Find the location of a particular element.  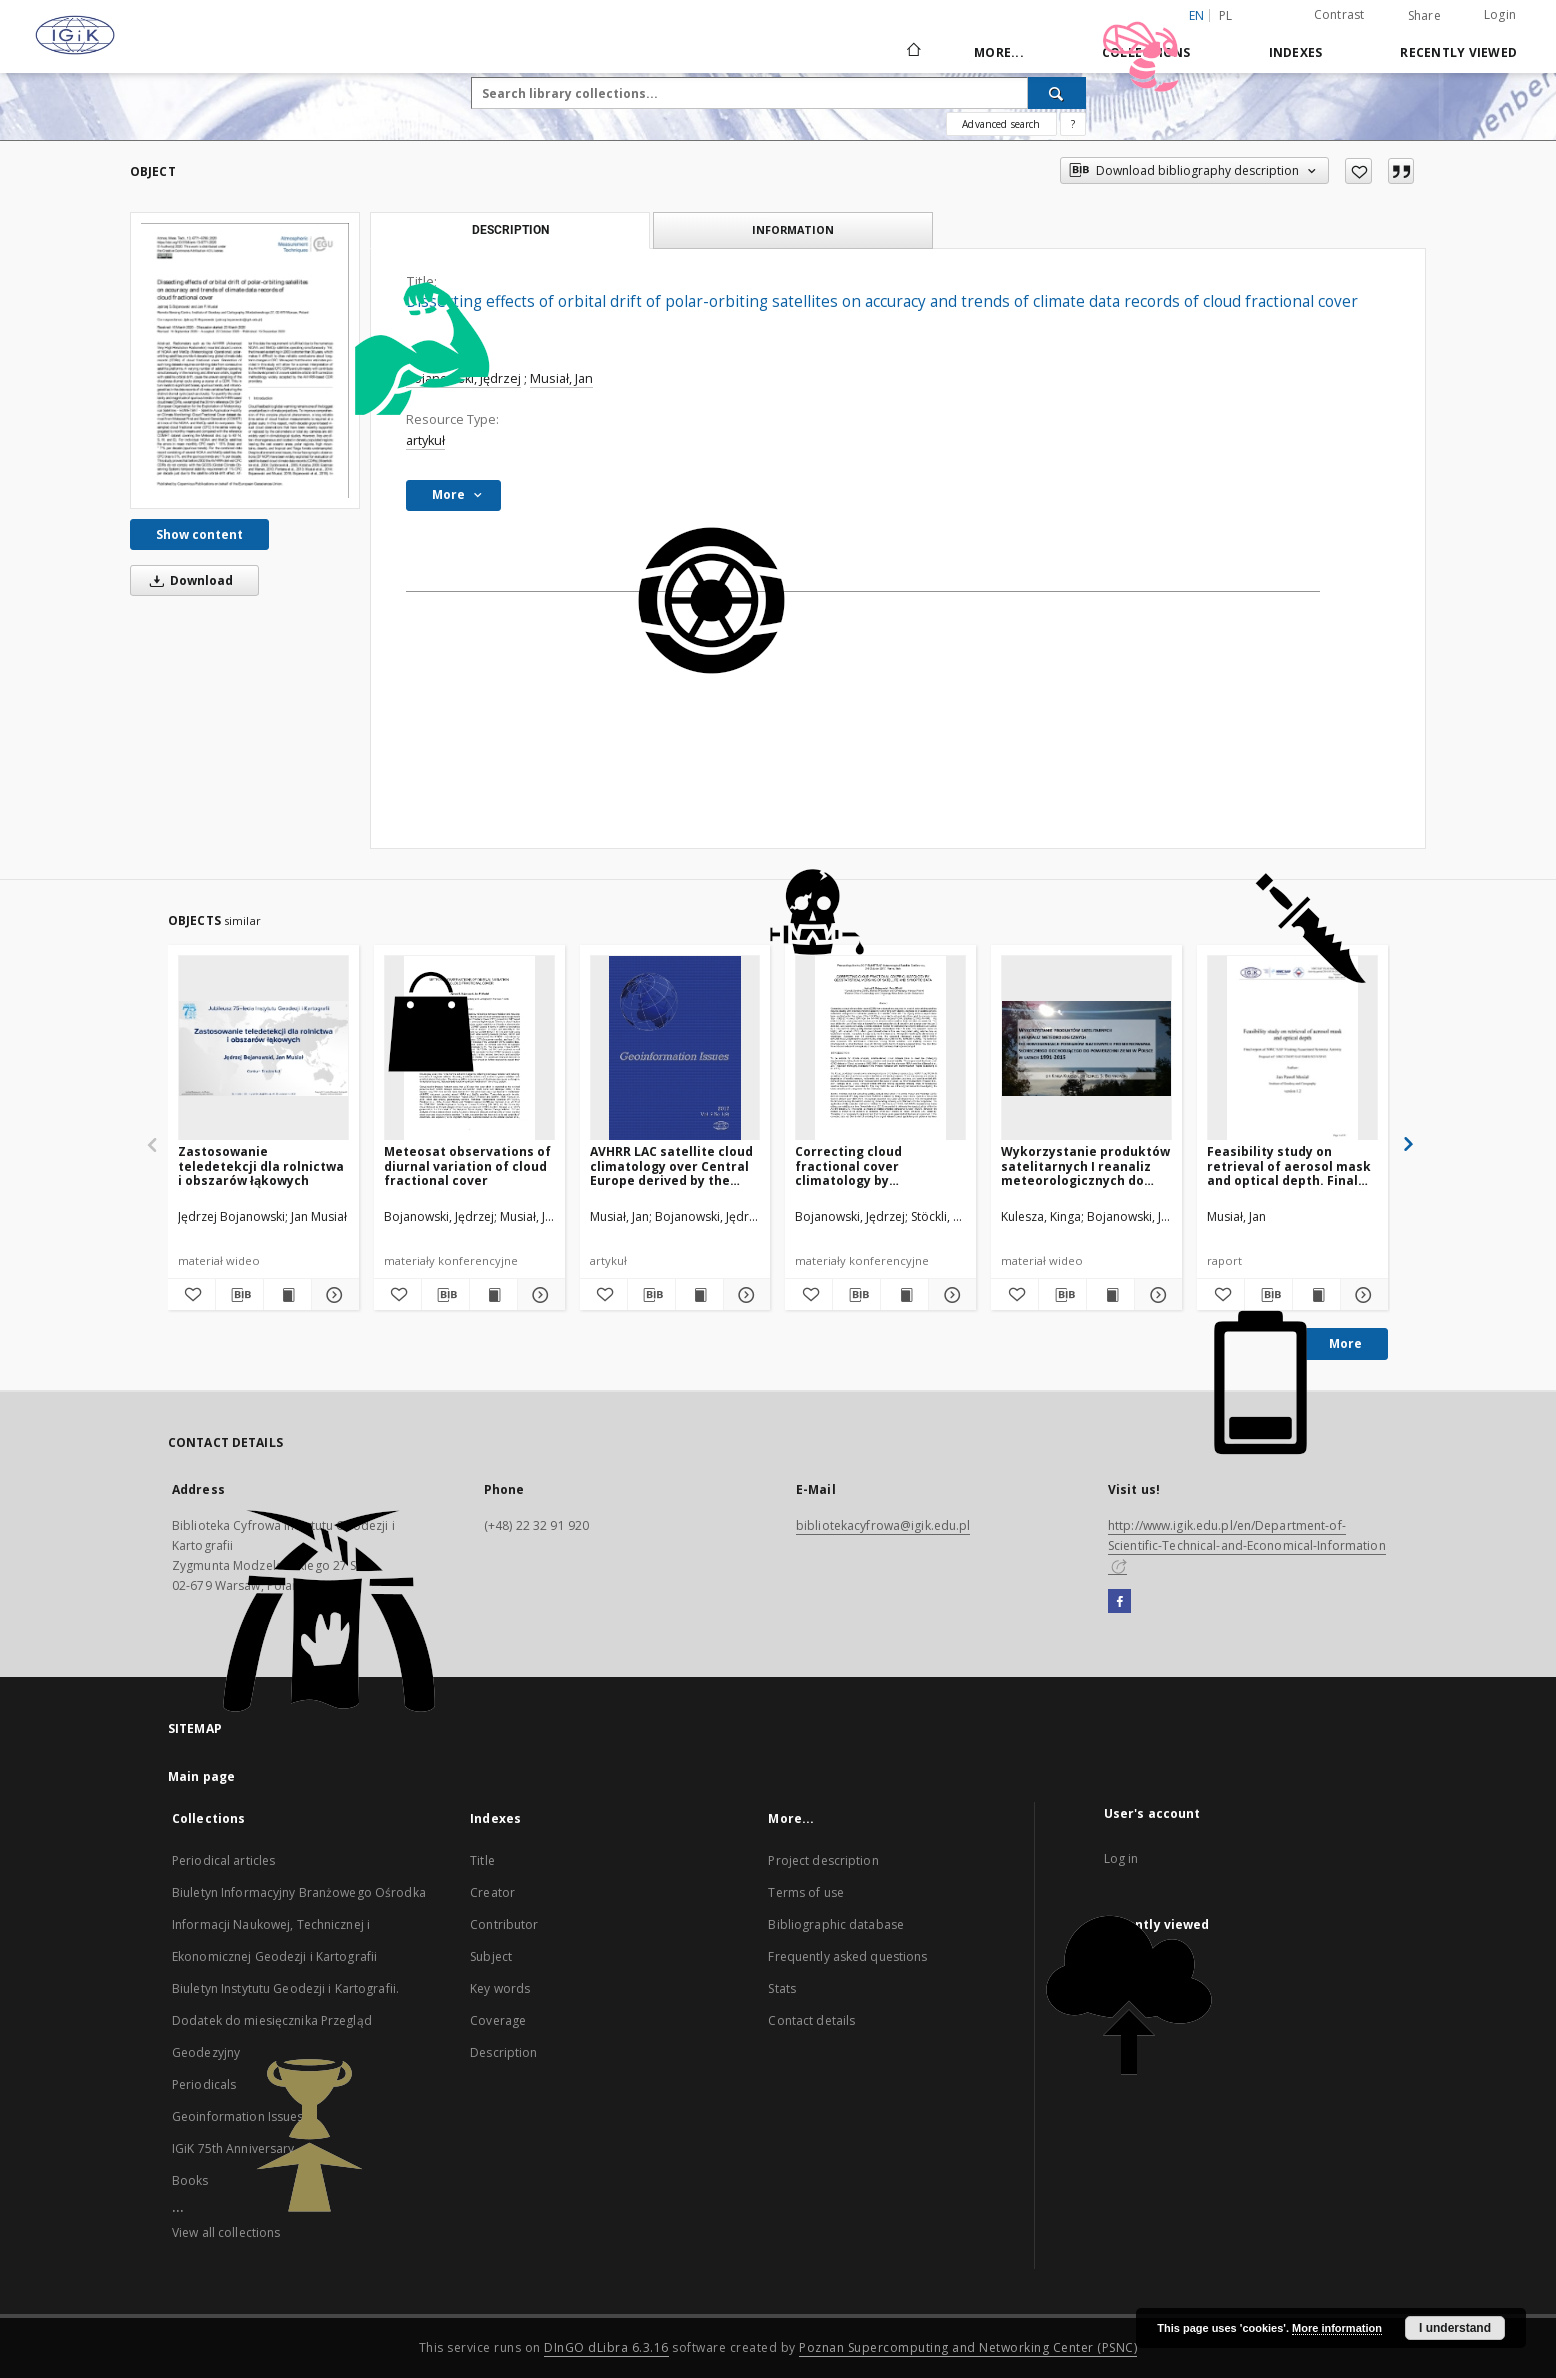

view strength or fitness stats is located at coordinates (422, 347).